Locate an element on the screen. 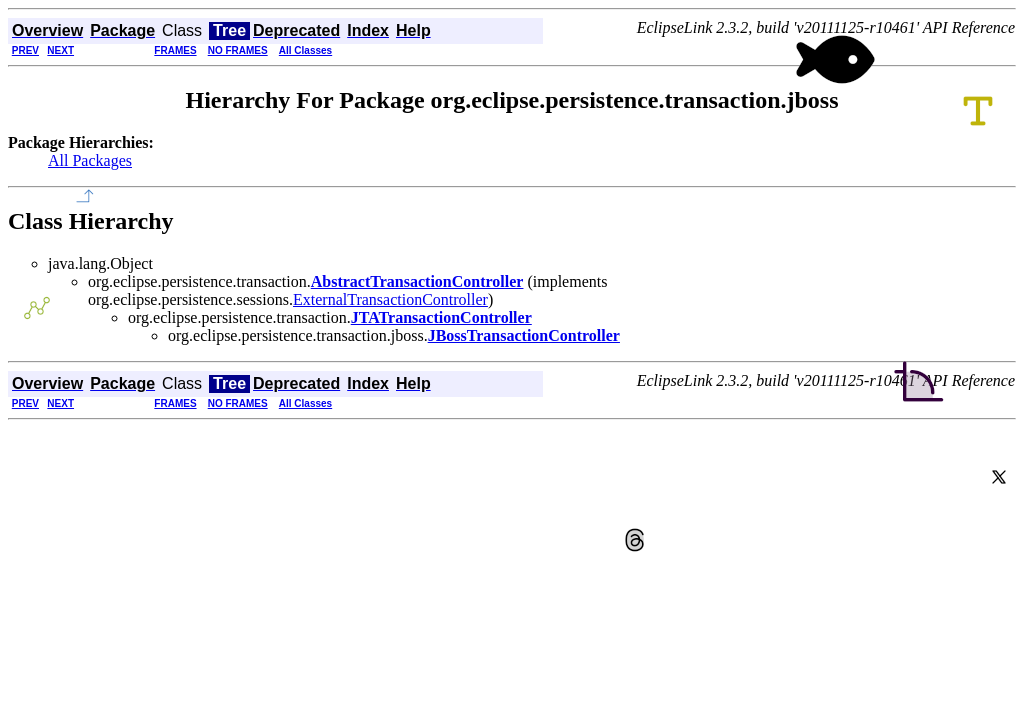  format text or change font style is located at coordinates (978, 111).